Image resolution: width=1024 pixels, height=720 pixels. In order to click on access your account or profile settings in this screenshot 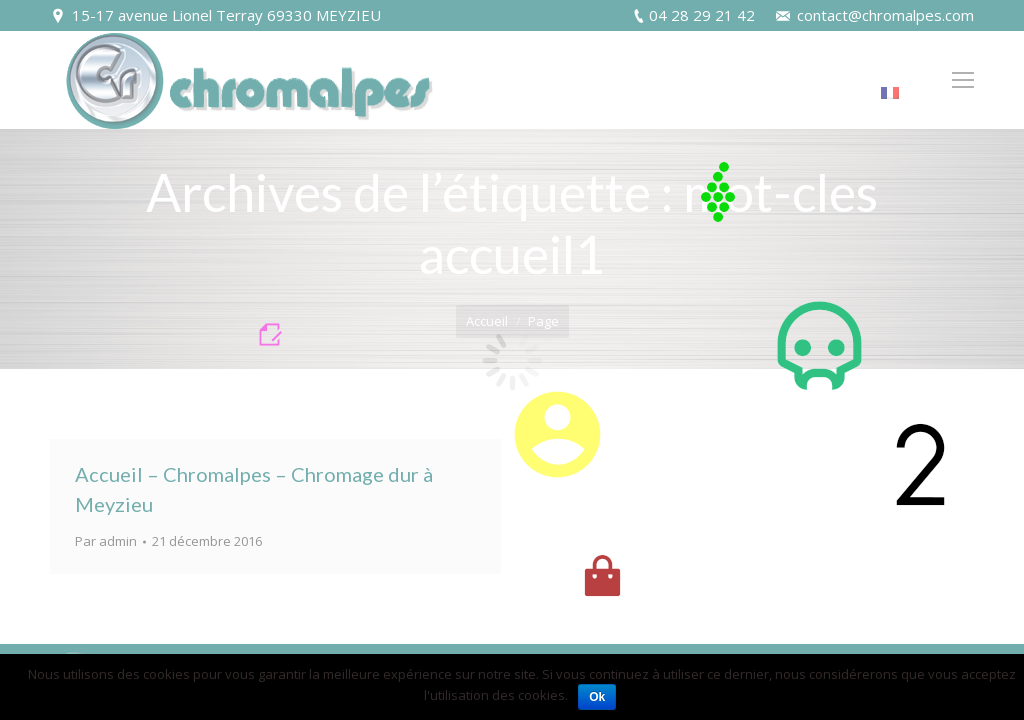, I will do `click(557, 434)`.